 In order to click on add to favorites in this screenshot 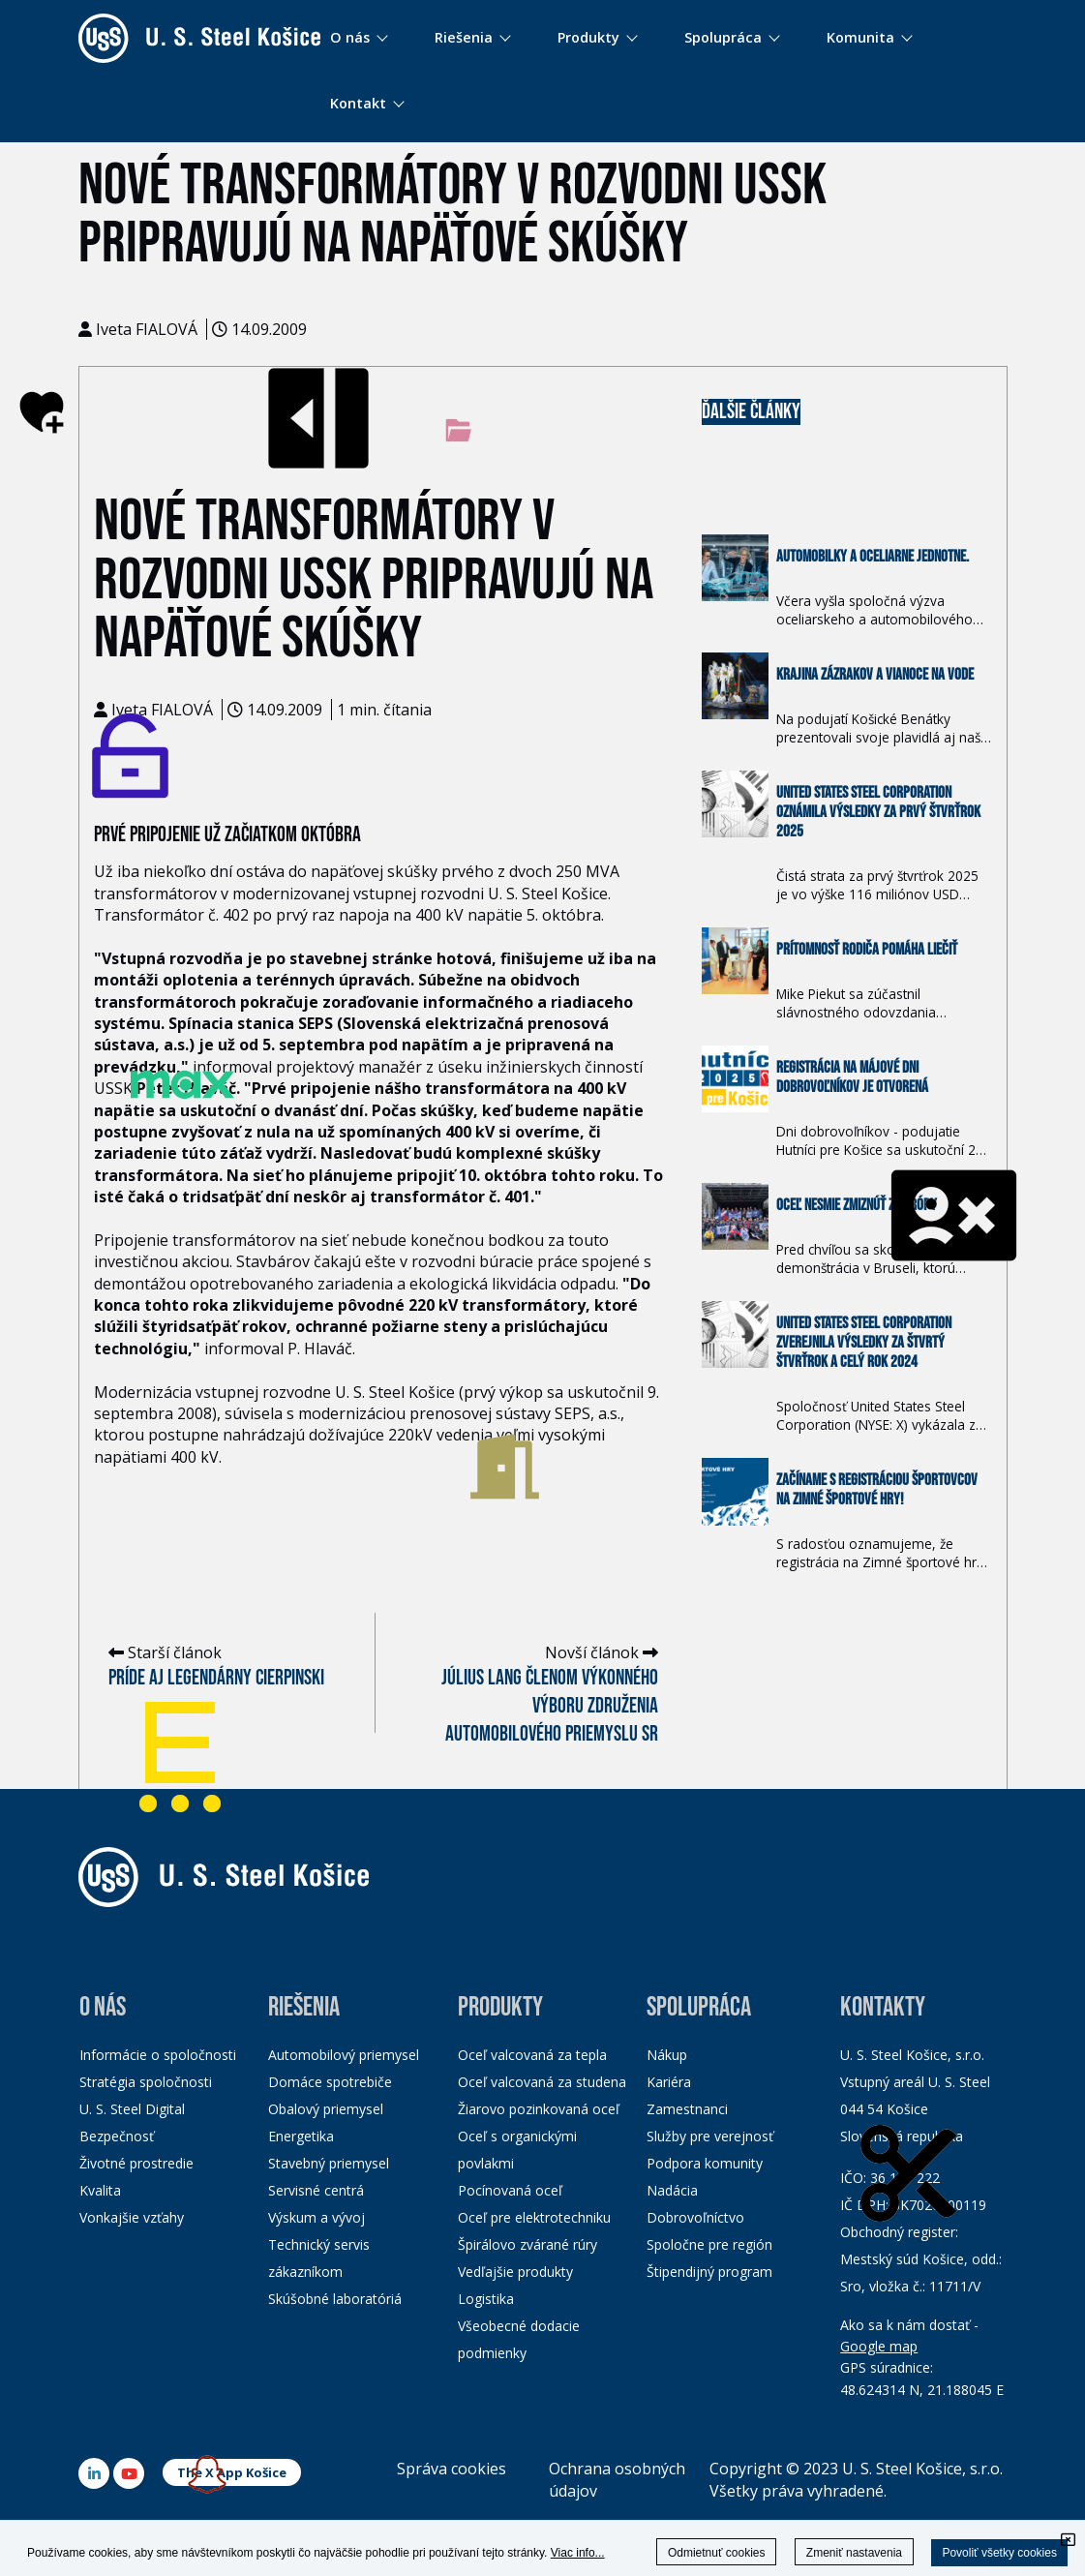, I will do `click(42, 411)`.